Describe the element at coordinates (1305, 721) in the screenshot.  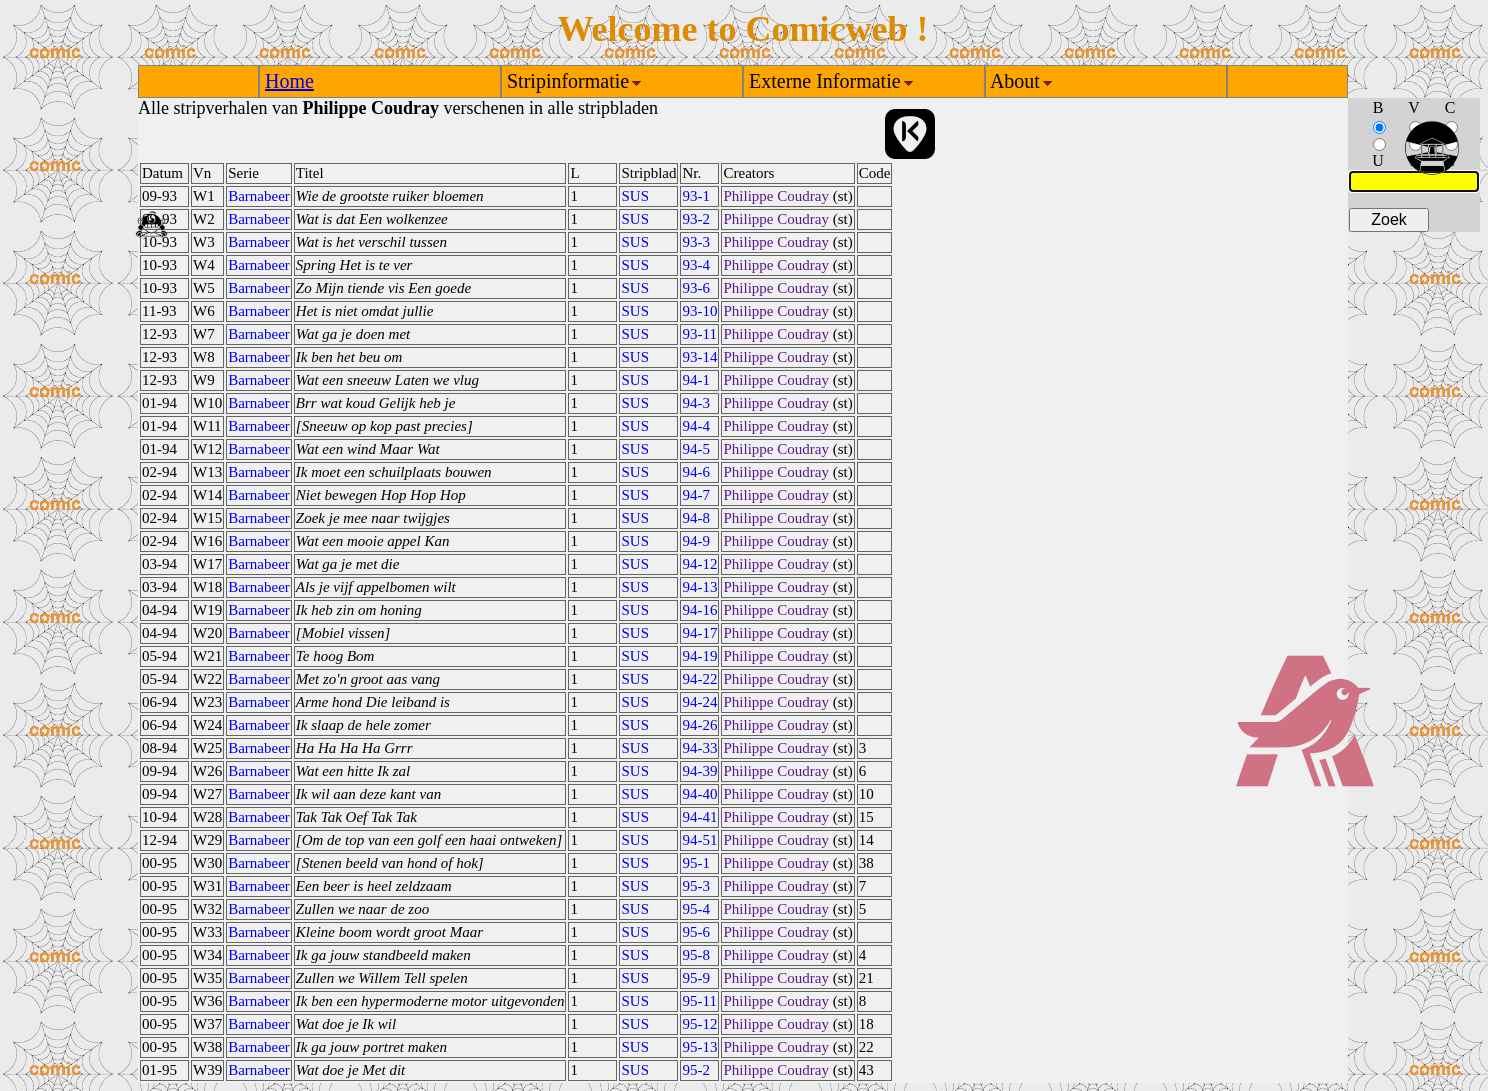
I see `Auchan retail store app or website` at that location.